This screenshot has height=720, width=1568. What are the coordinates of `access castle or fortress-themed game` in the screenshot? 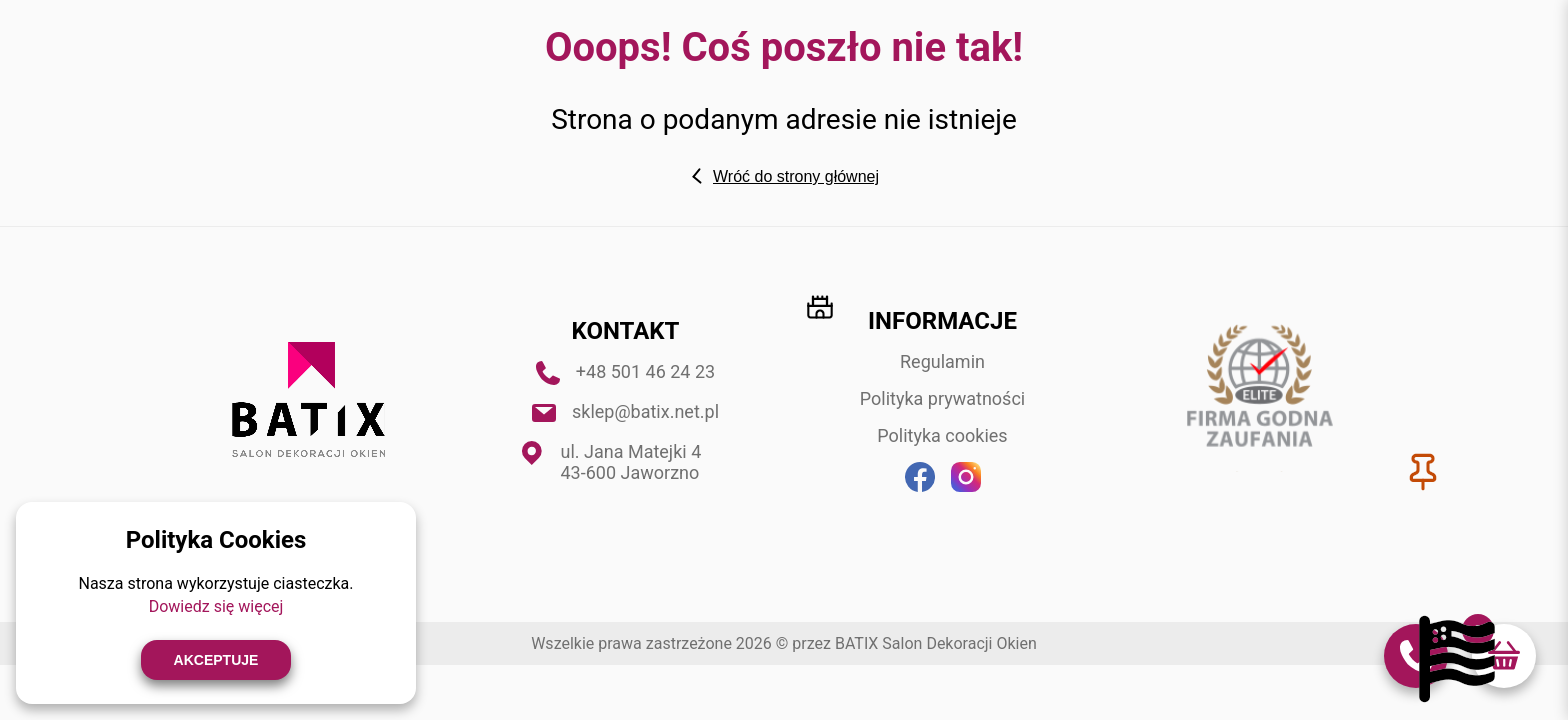 It's located at (820, 307).